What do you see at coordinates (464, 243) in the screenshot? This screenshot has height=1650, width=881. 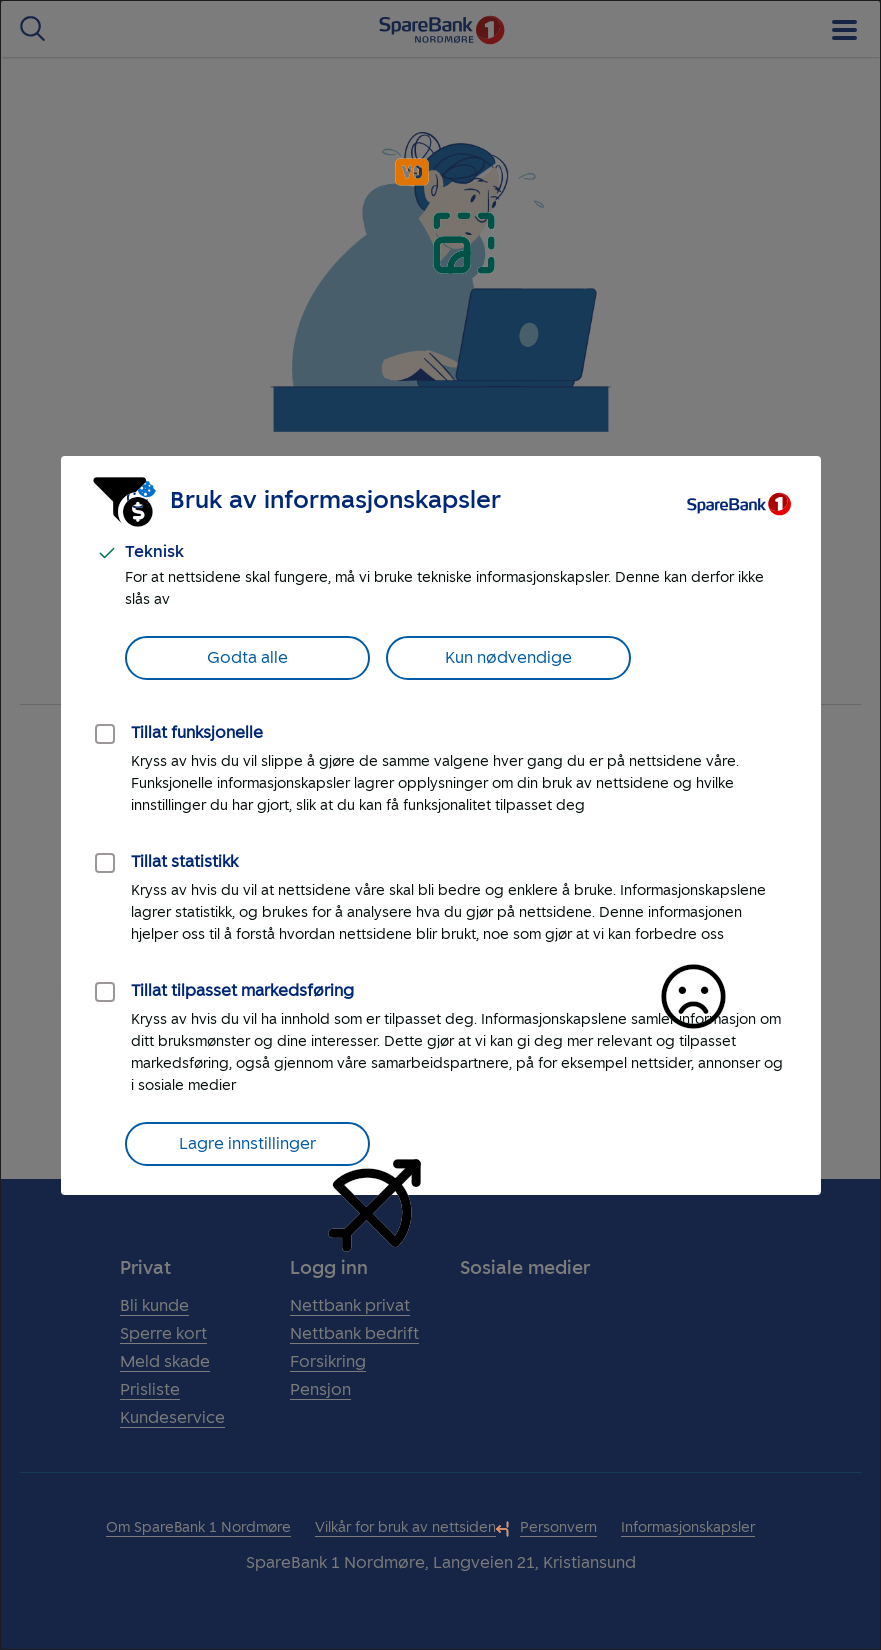 I see `enable picture-in-picture mode for an image` at bounding box center [464, 243].